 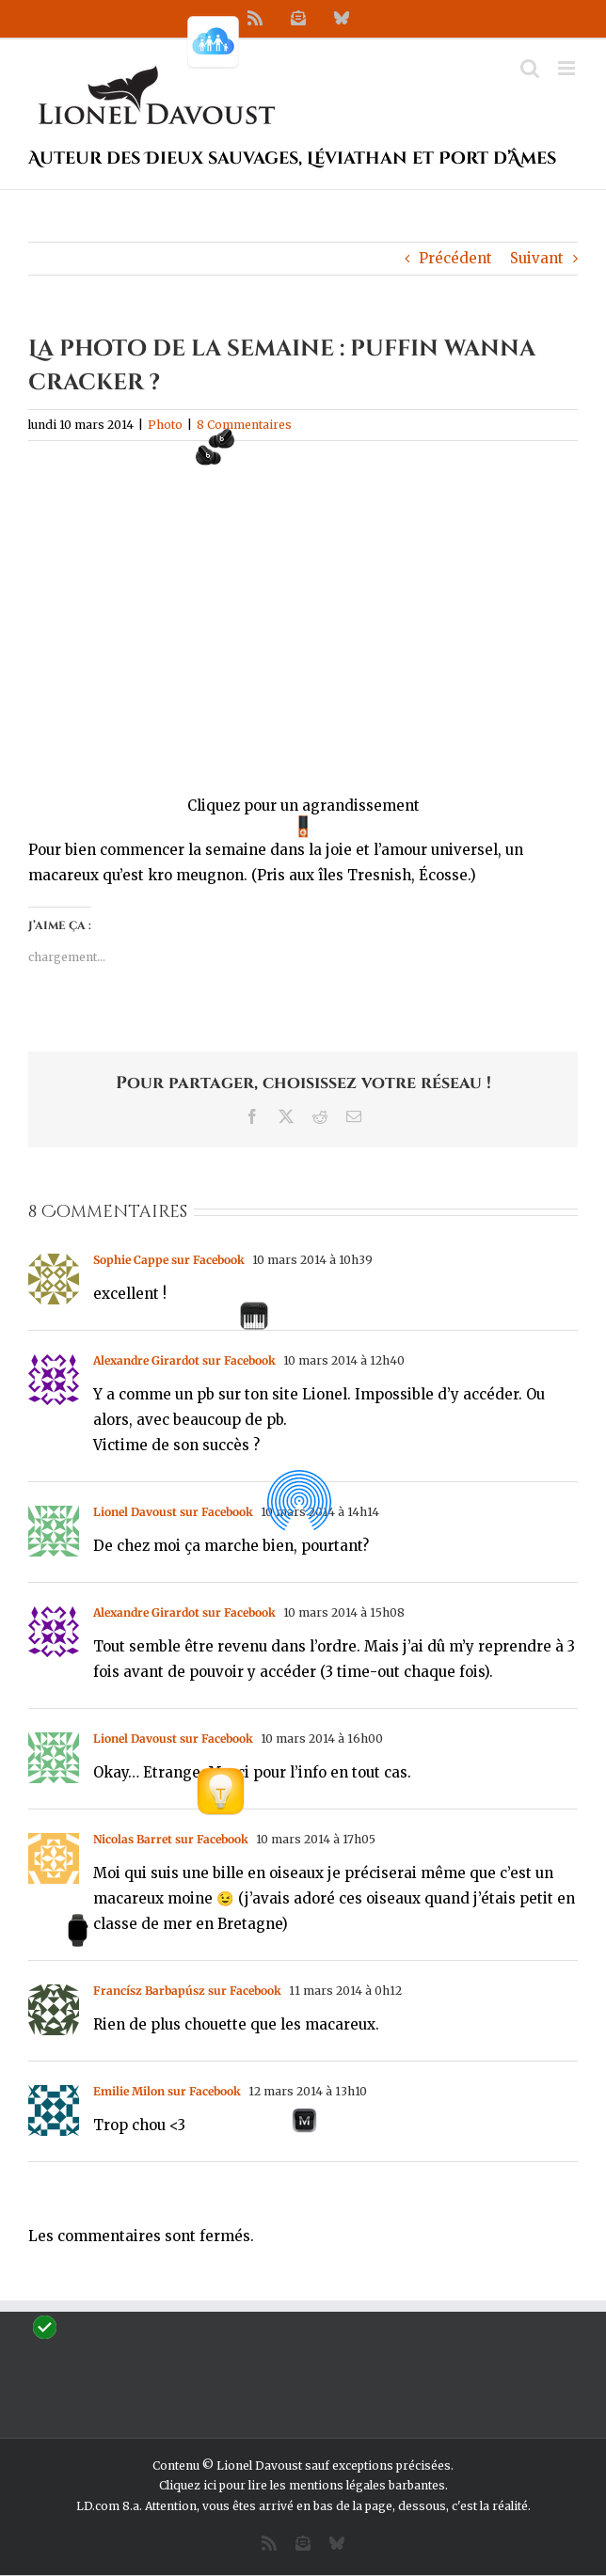 What do you see at coordinates (77, 1930) in the screenshot?
I see `apple watch series 10 device icon` at bounding box center [77, 1930].